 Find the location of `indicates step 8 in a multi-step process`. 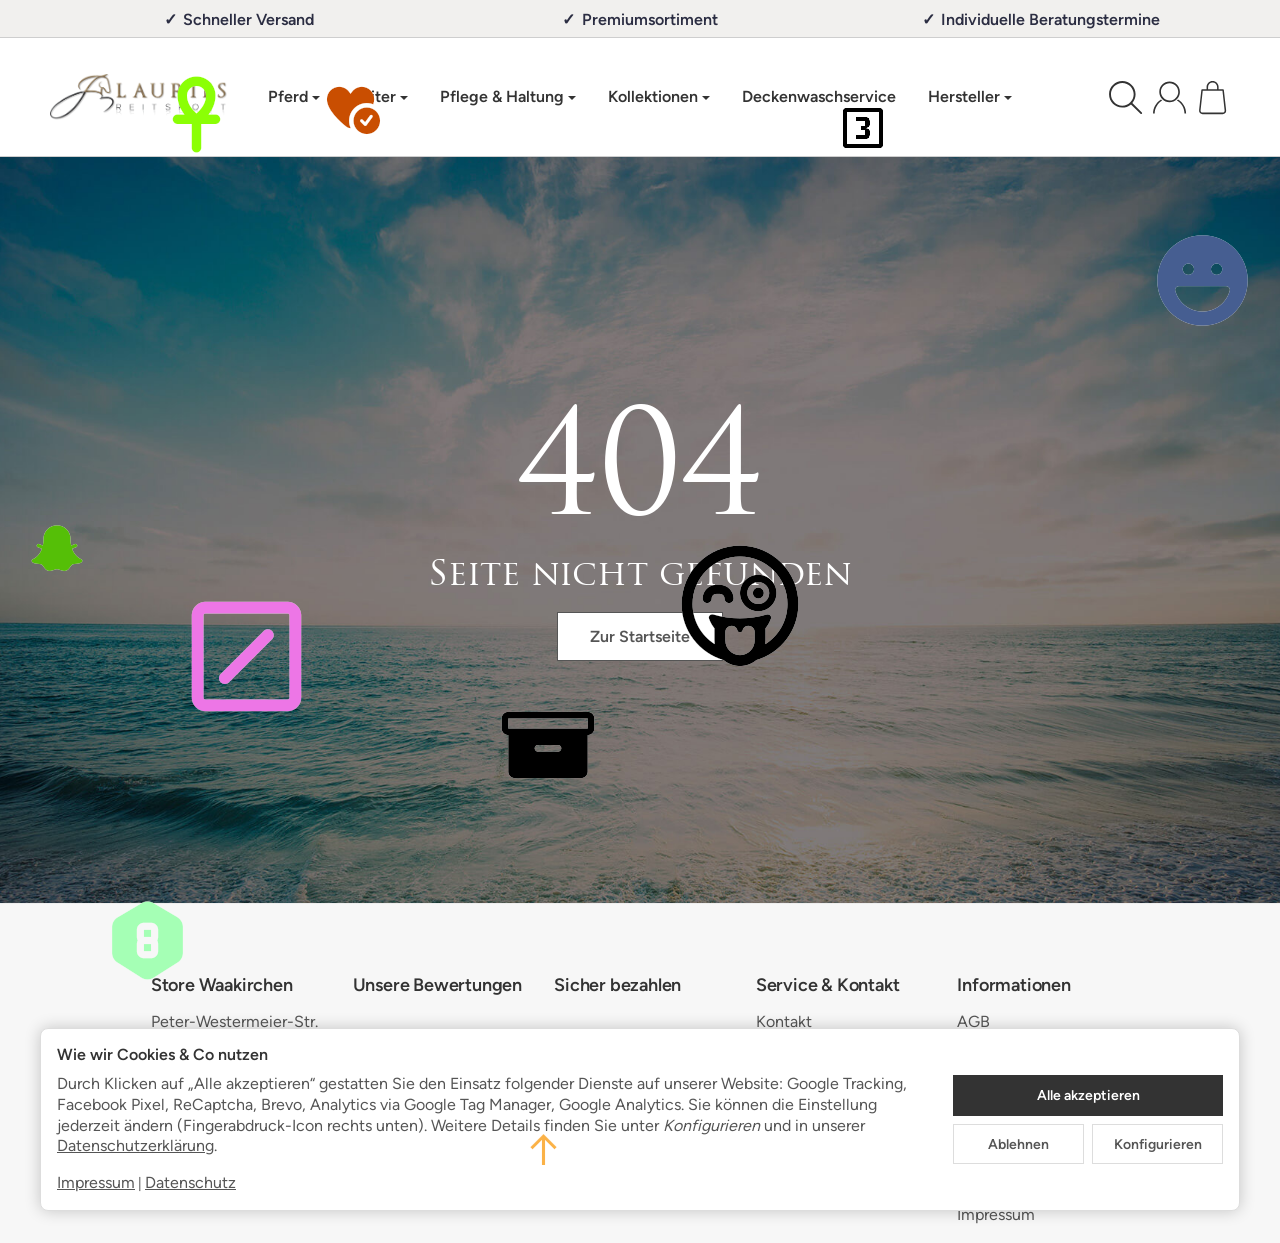

indicates step 8 in a multi-step process is located at coordinates (147, 940).